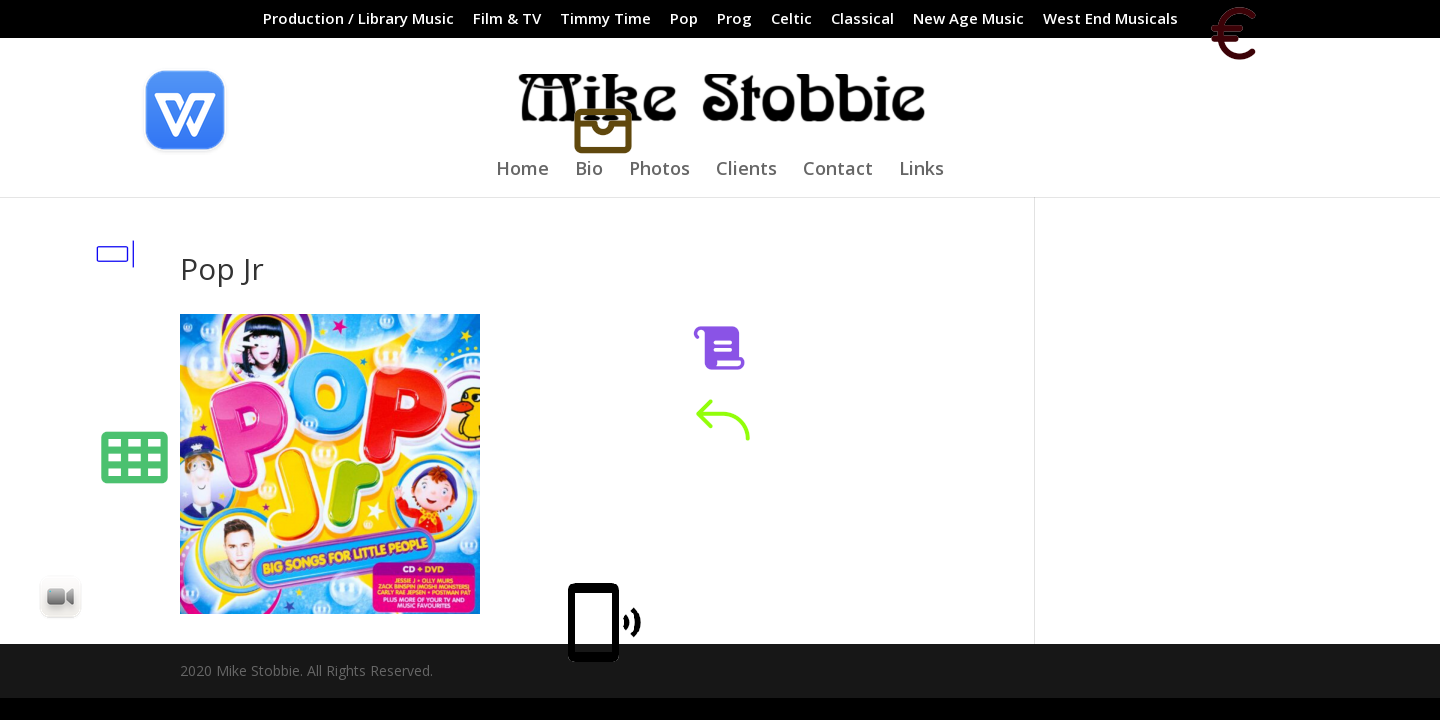  What do you see at coordinates (134, 457) in the screenshot?
I see `open app grid or launcher` at bounding box center [134, 457].